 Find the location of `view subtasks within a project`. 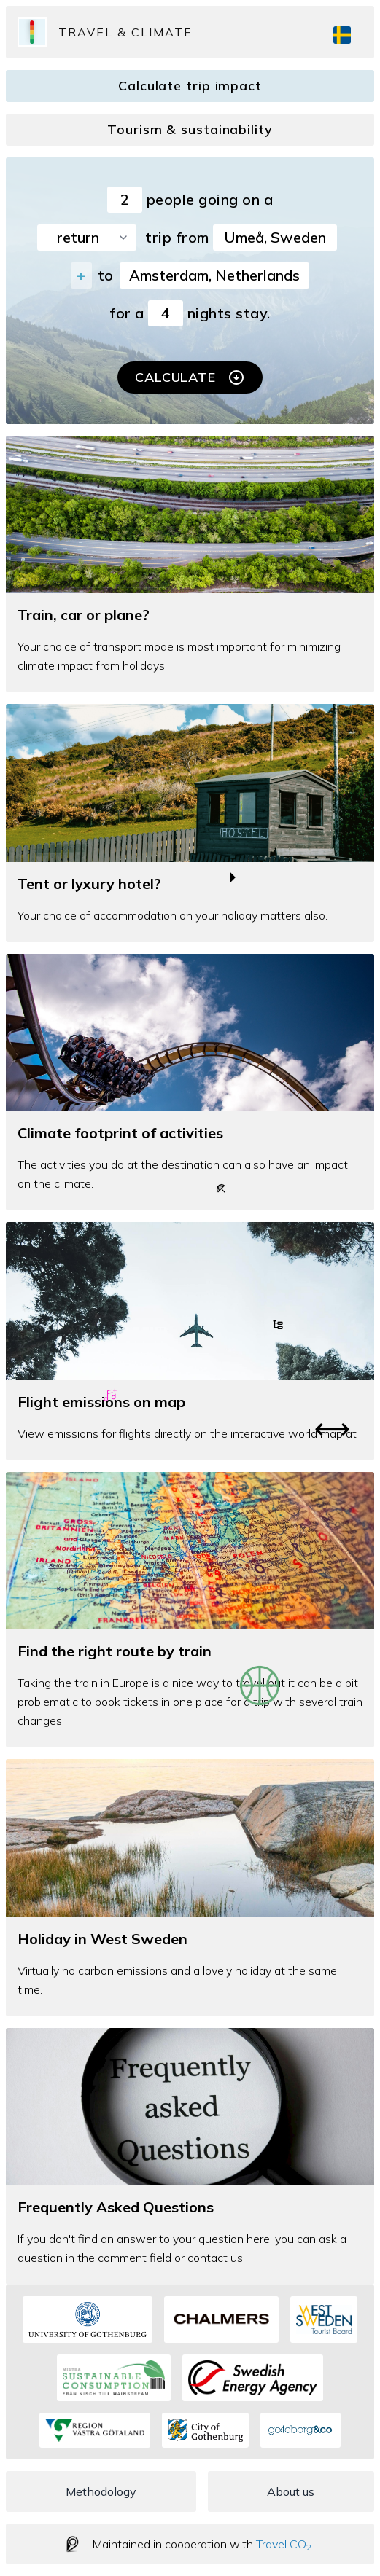

view subtasks within a project is located at coordinates (278, 1325).